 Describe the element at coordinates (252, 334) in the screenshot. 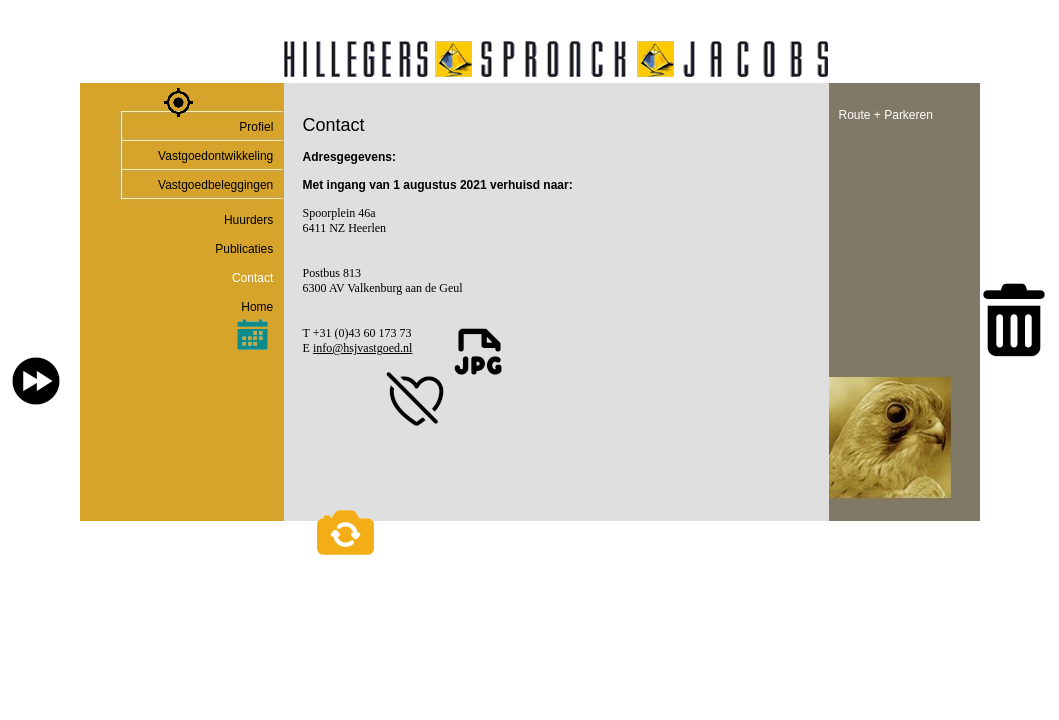

I see `view your calendar` at that location.